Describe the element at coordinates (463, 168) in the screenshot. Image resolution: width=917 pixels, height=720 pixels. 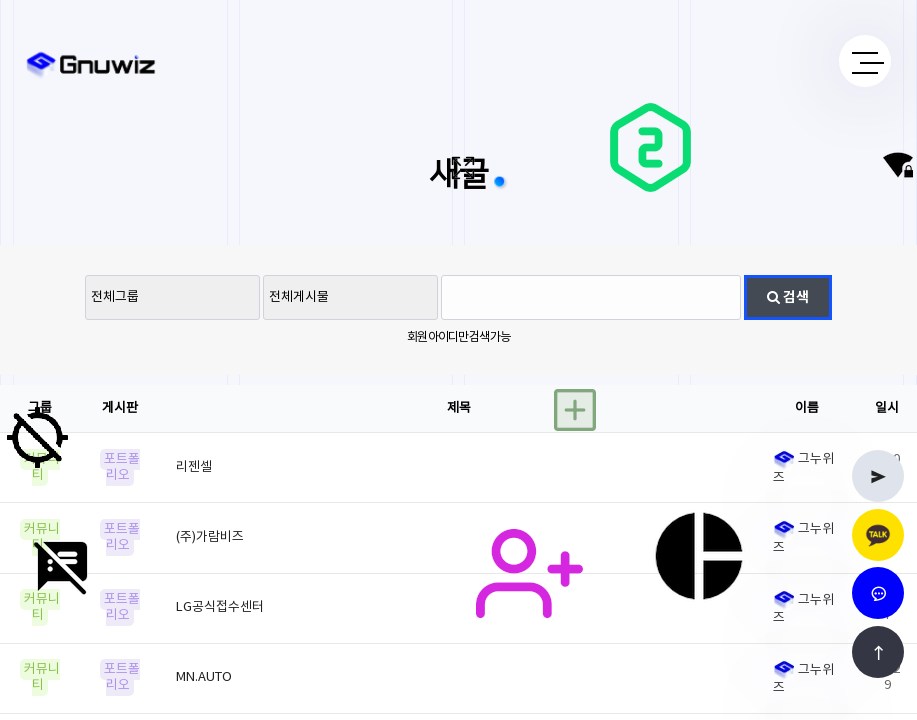
I see `expand to fullscreen mode` at that location.